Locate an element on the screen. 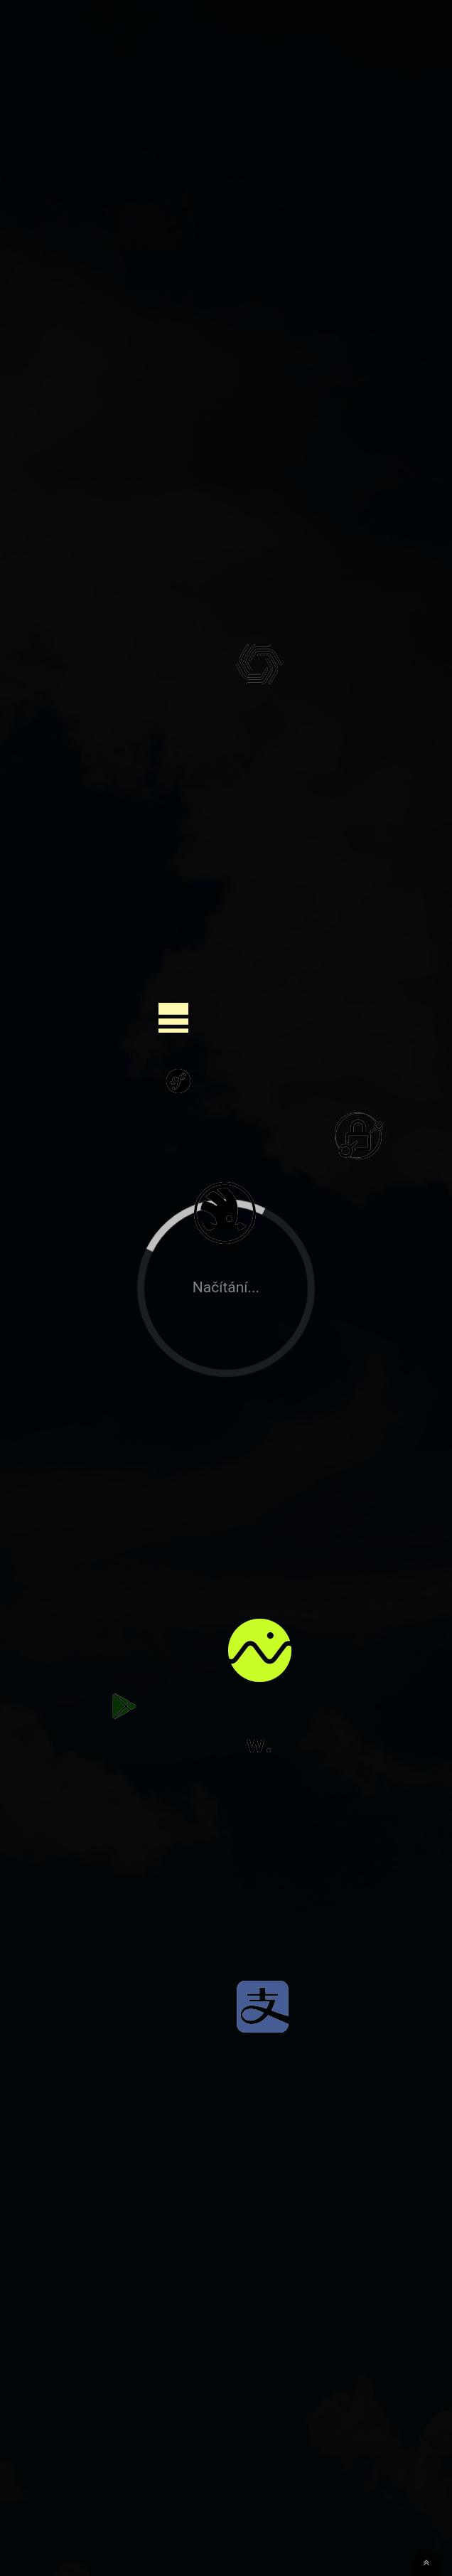 The height and width of the screenshot is (2576, 452). Symfony PHP framework logo is located at coordinates (178, 1081).